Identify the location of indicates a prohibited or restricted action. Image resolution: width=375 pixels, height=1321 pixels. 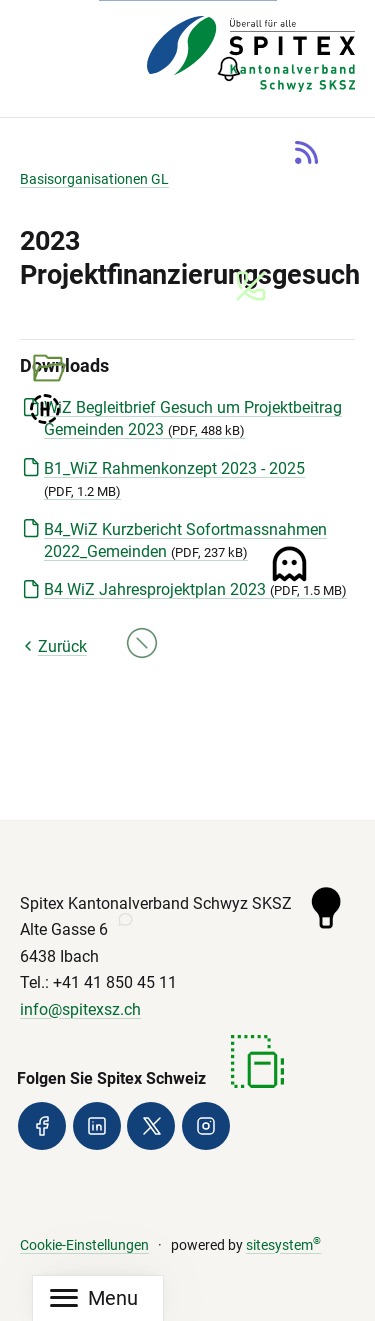
(142, 643).